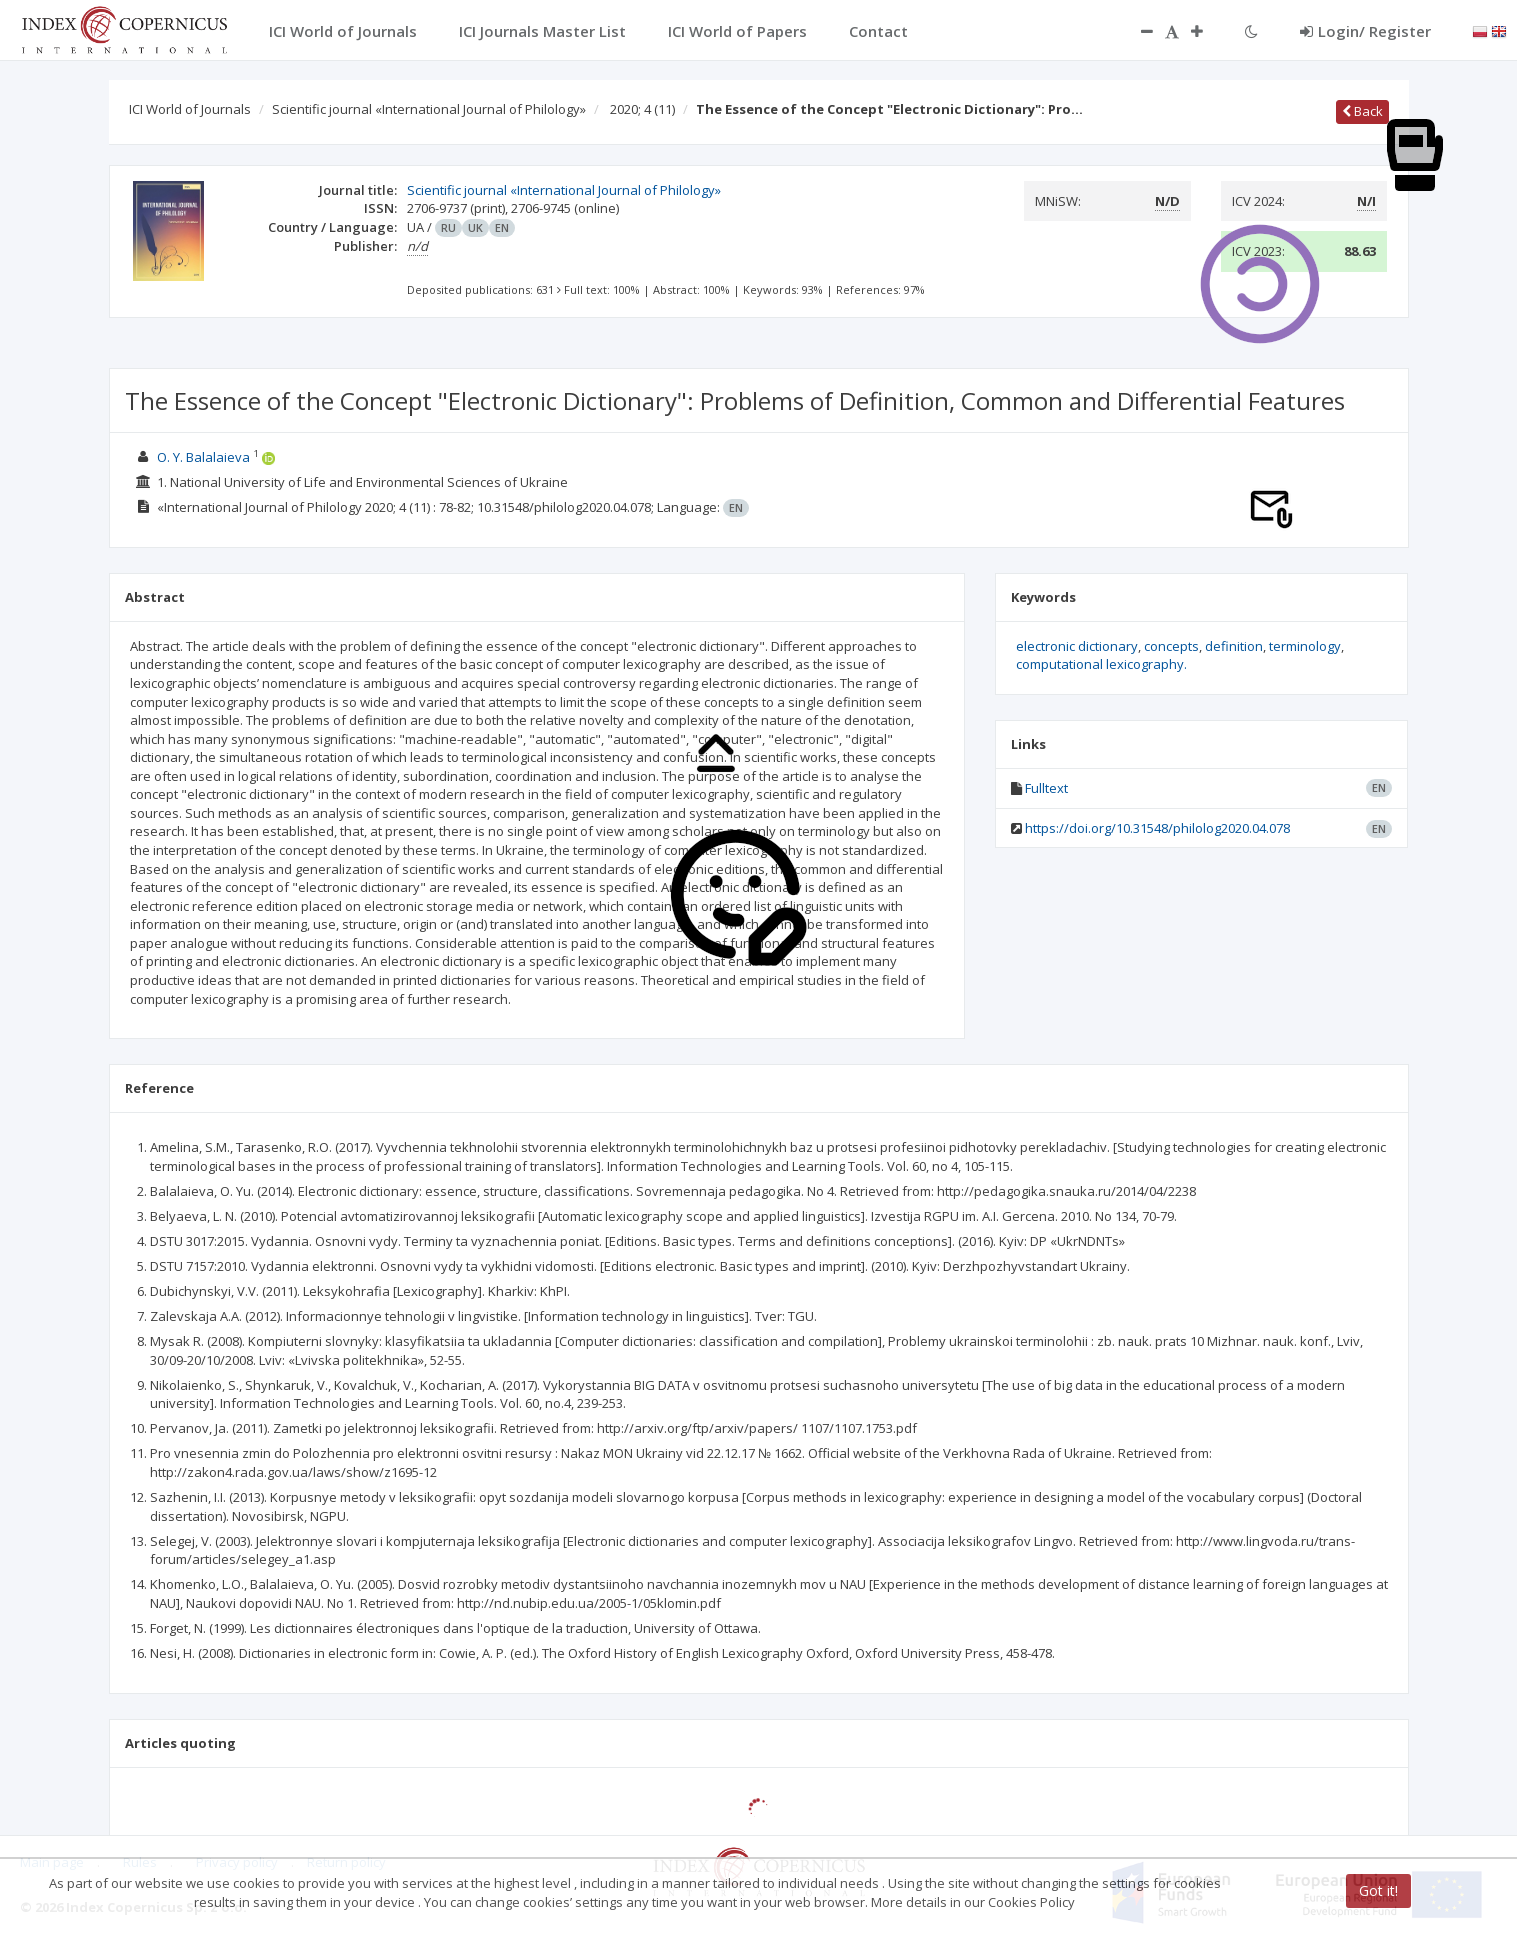 The height and width of the screenshot is (1949, 1517). Describe the element at coordinates (1260, 284) in the screenshot. I see `indicates copyleft licensing status` at that location.